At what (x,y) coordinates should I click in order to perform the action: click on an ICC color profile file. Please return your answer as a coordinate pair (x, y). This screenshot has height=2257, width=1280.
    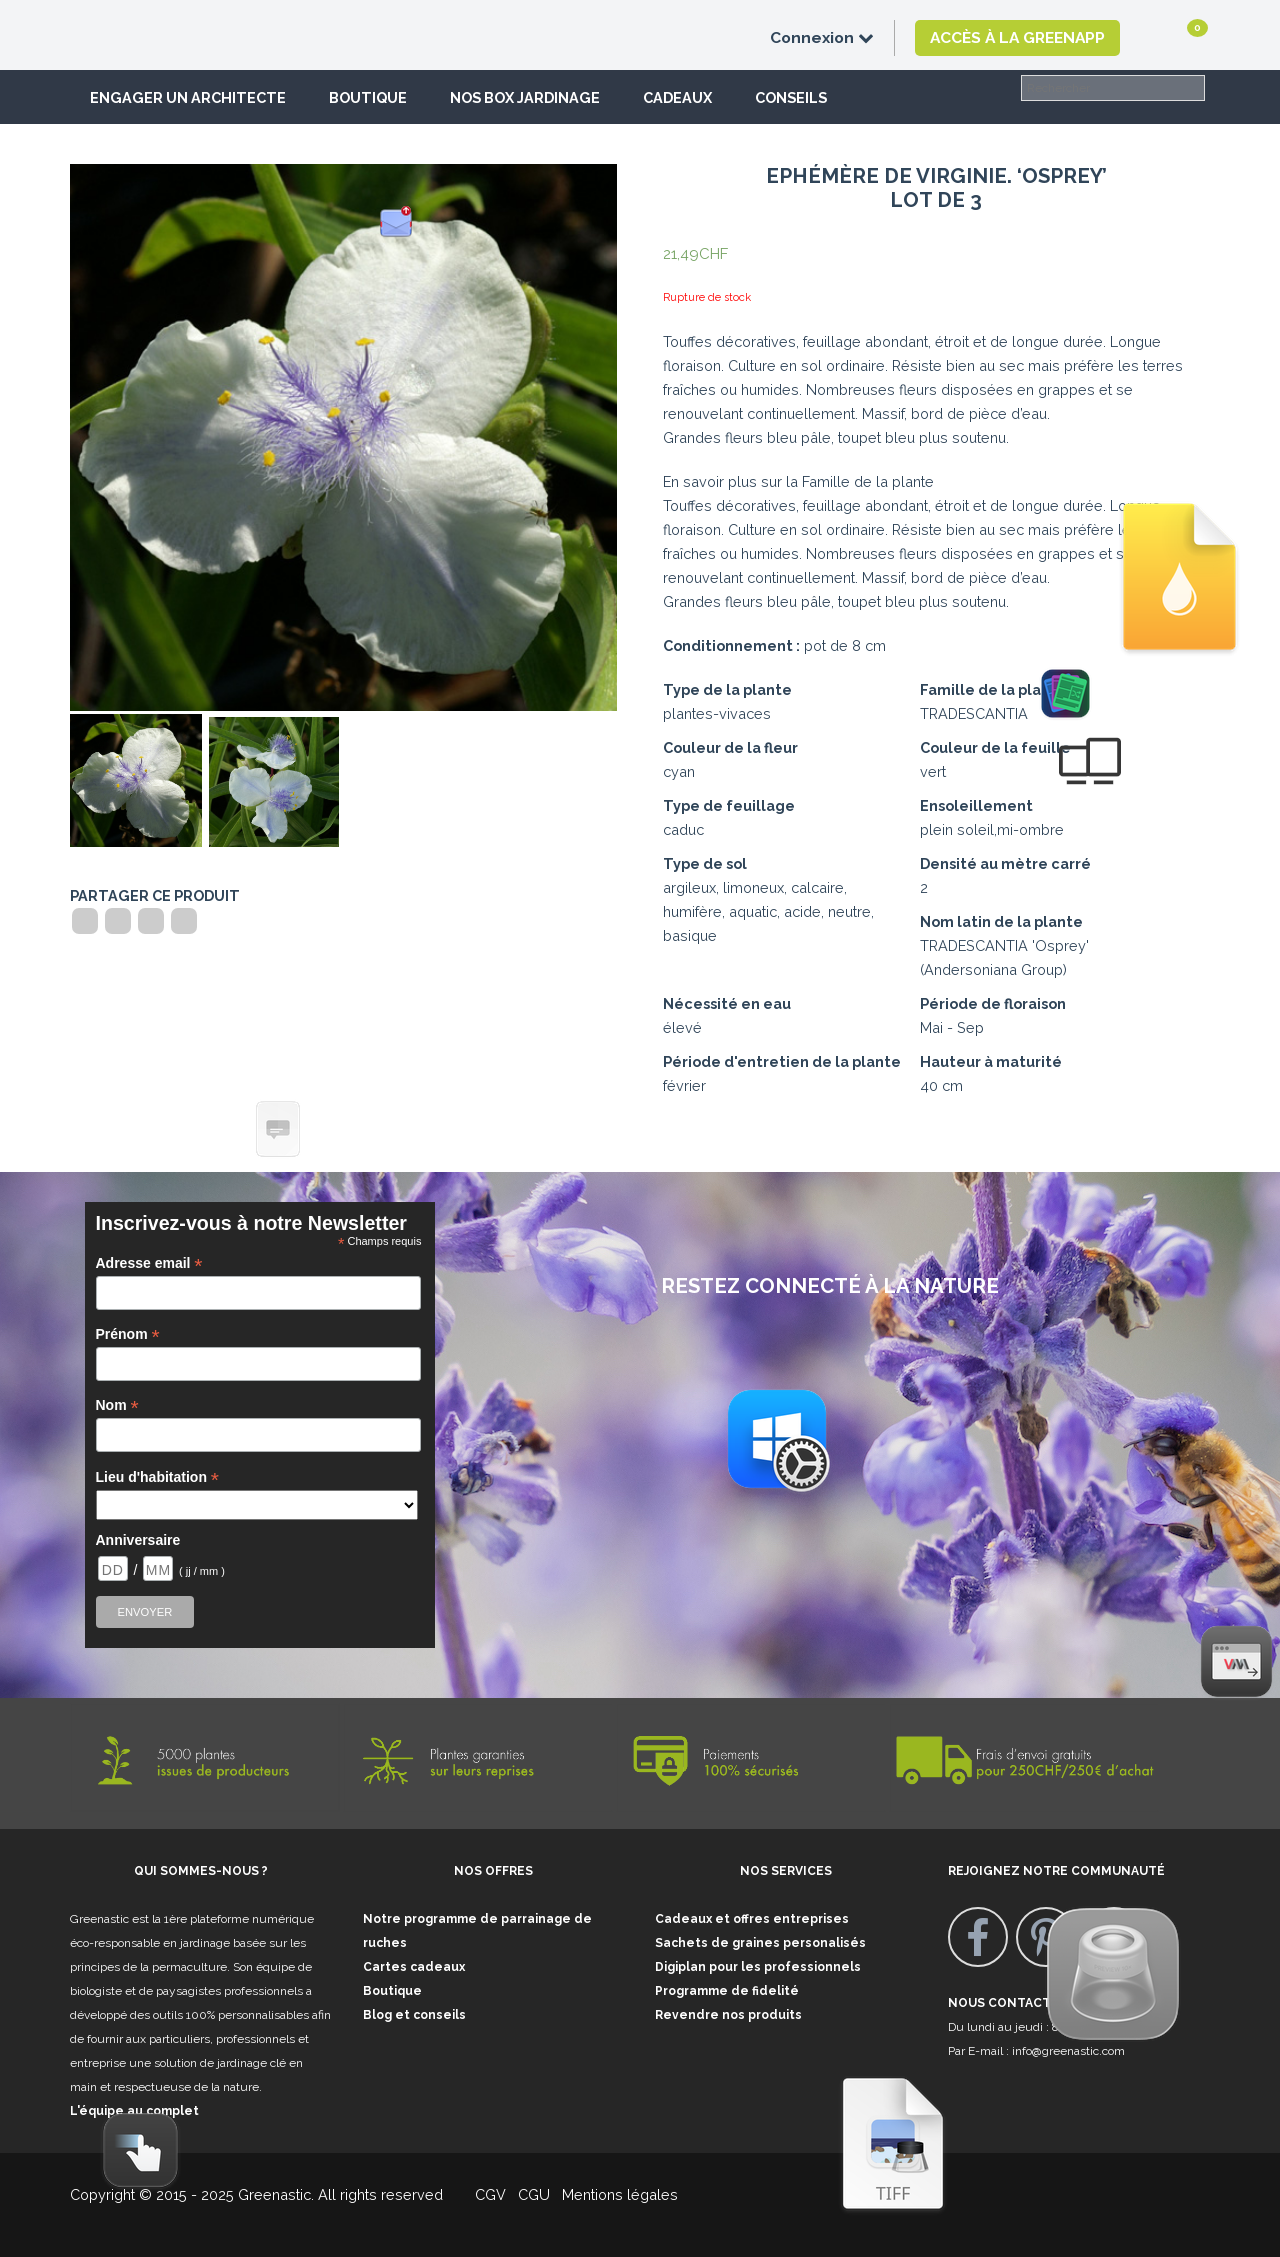
    Looking at the image, I should click on (1179, 576).